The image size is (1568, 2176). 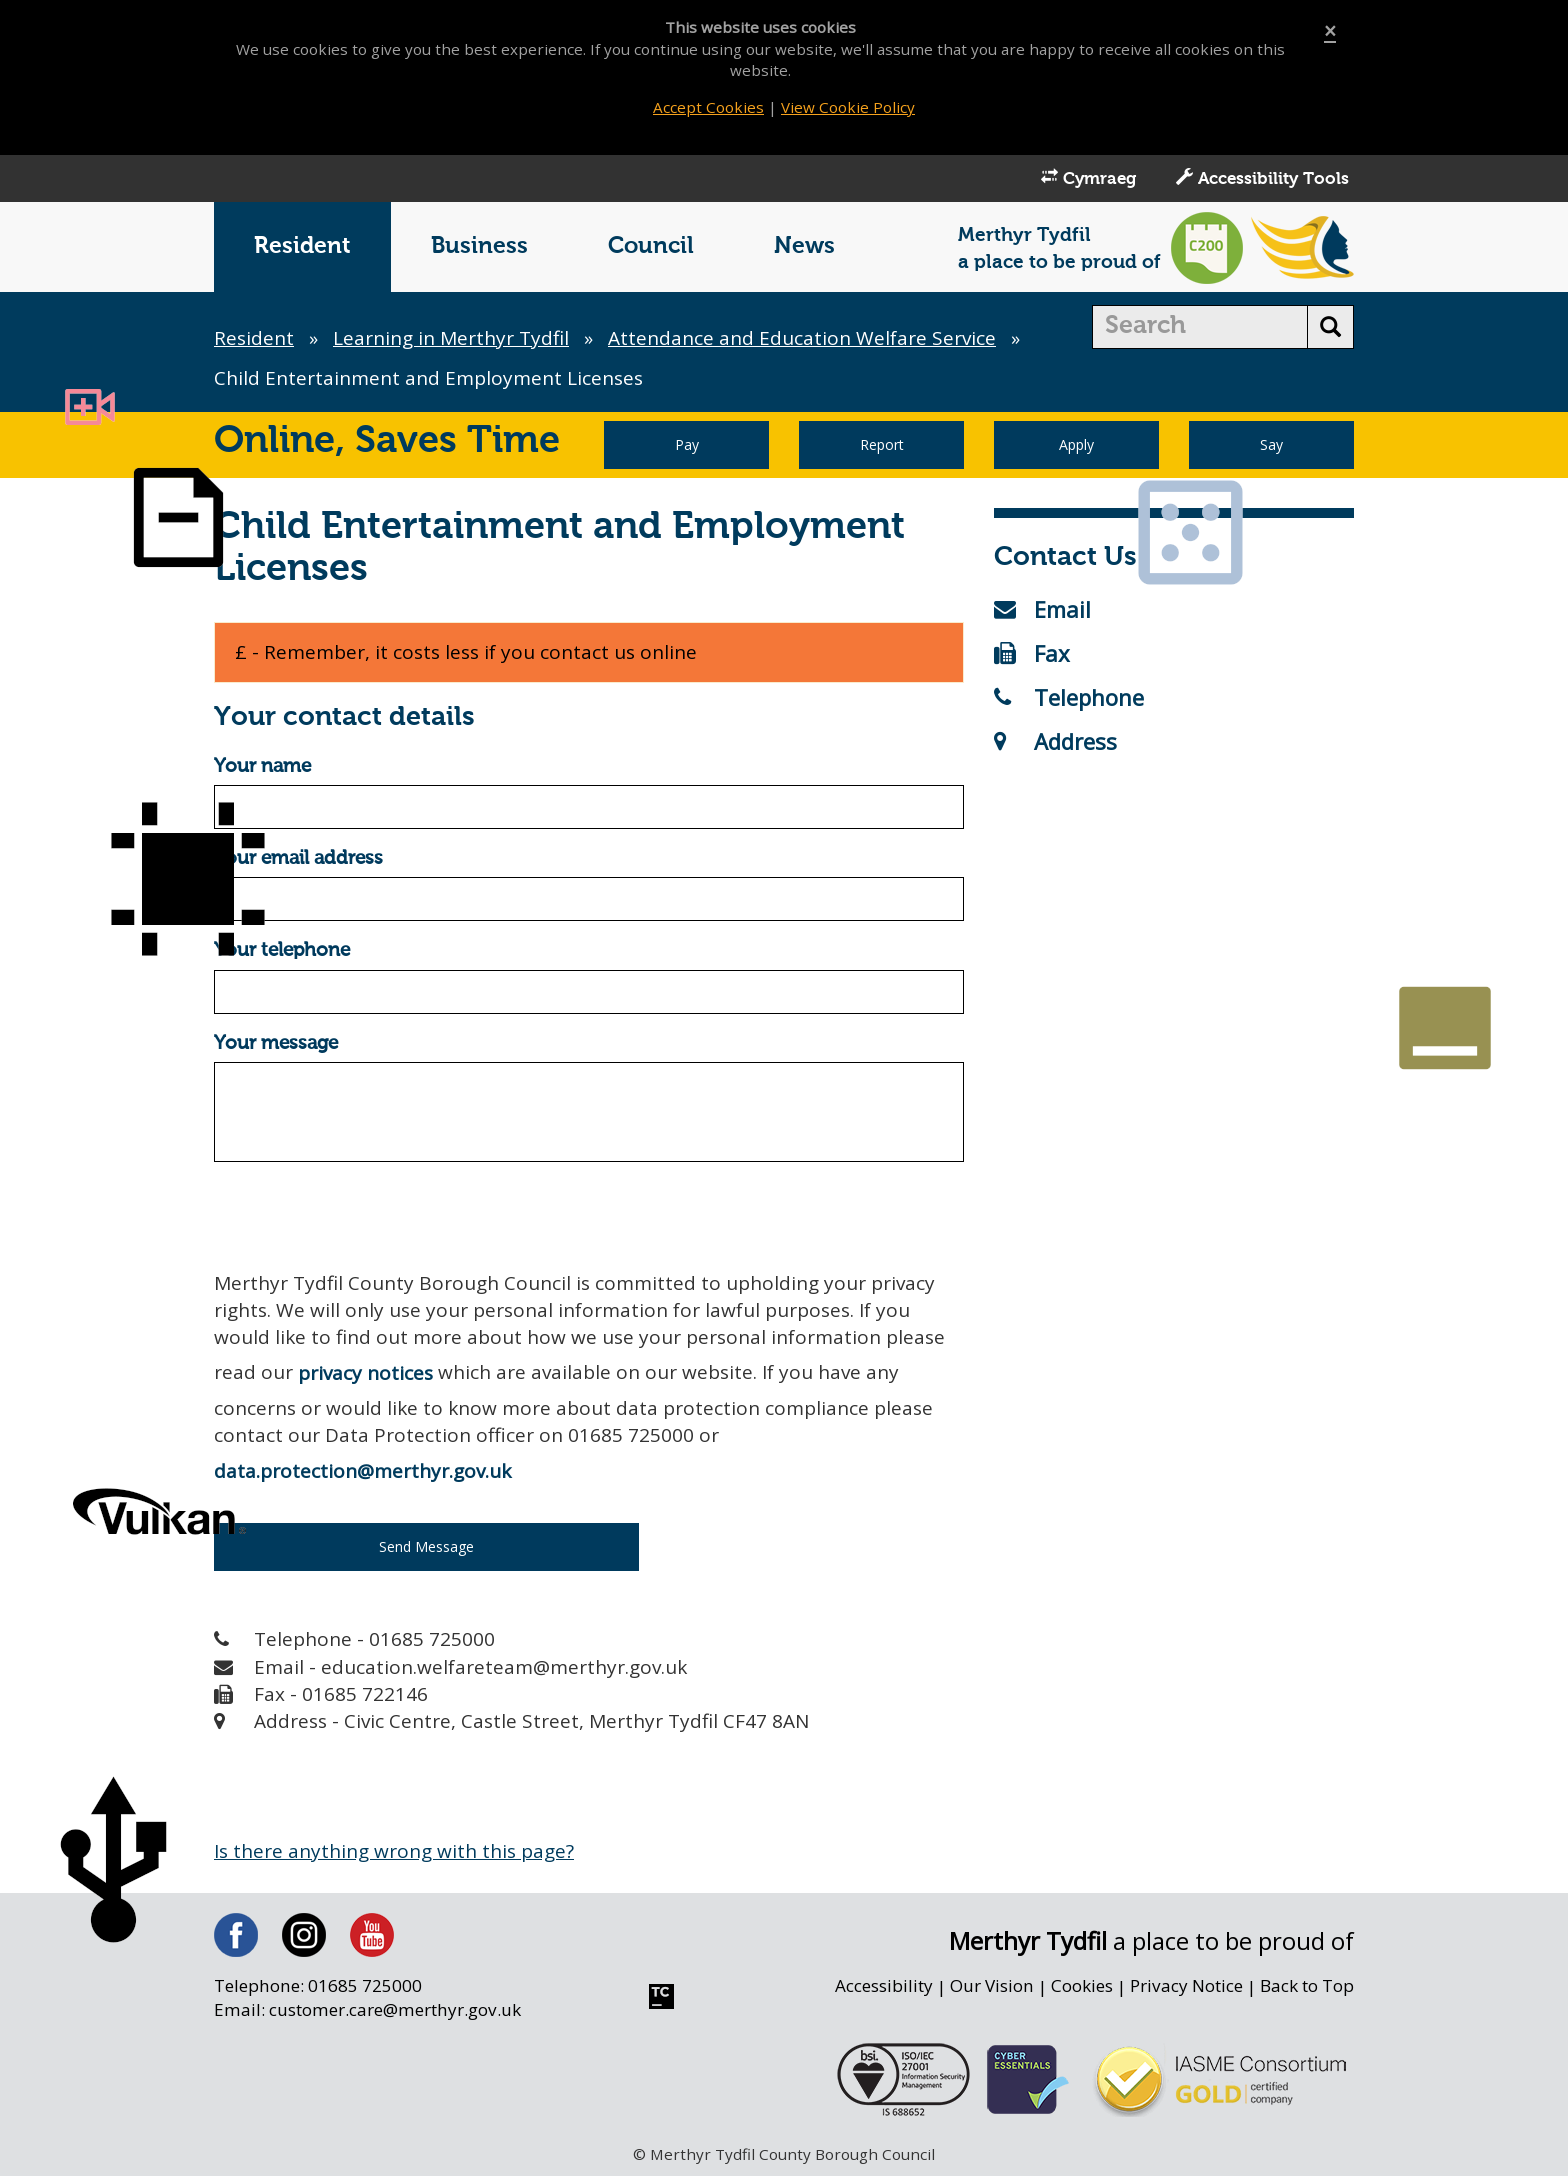 What do you see at coordinates (159, 1511) in the screenshot?
I see `vulkan graphics API logo` at bounding box center [159, 1511].